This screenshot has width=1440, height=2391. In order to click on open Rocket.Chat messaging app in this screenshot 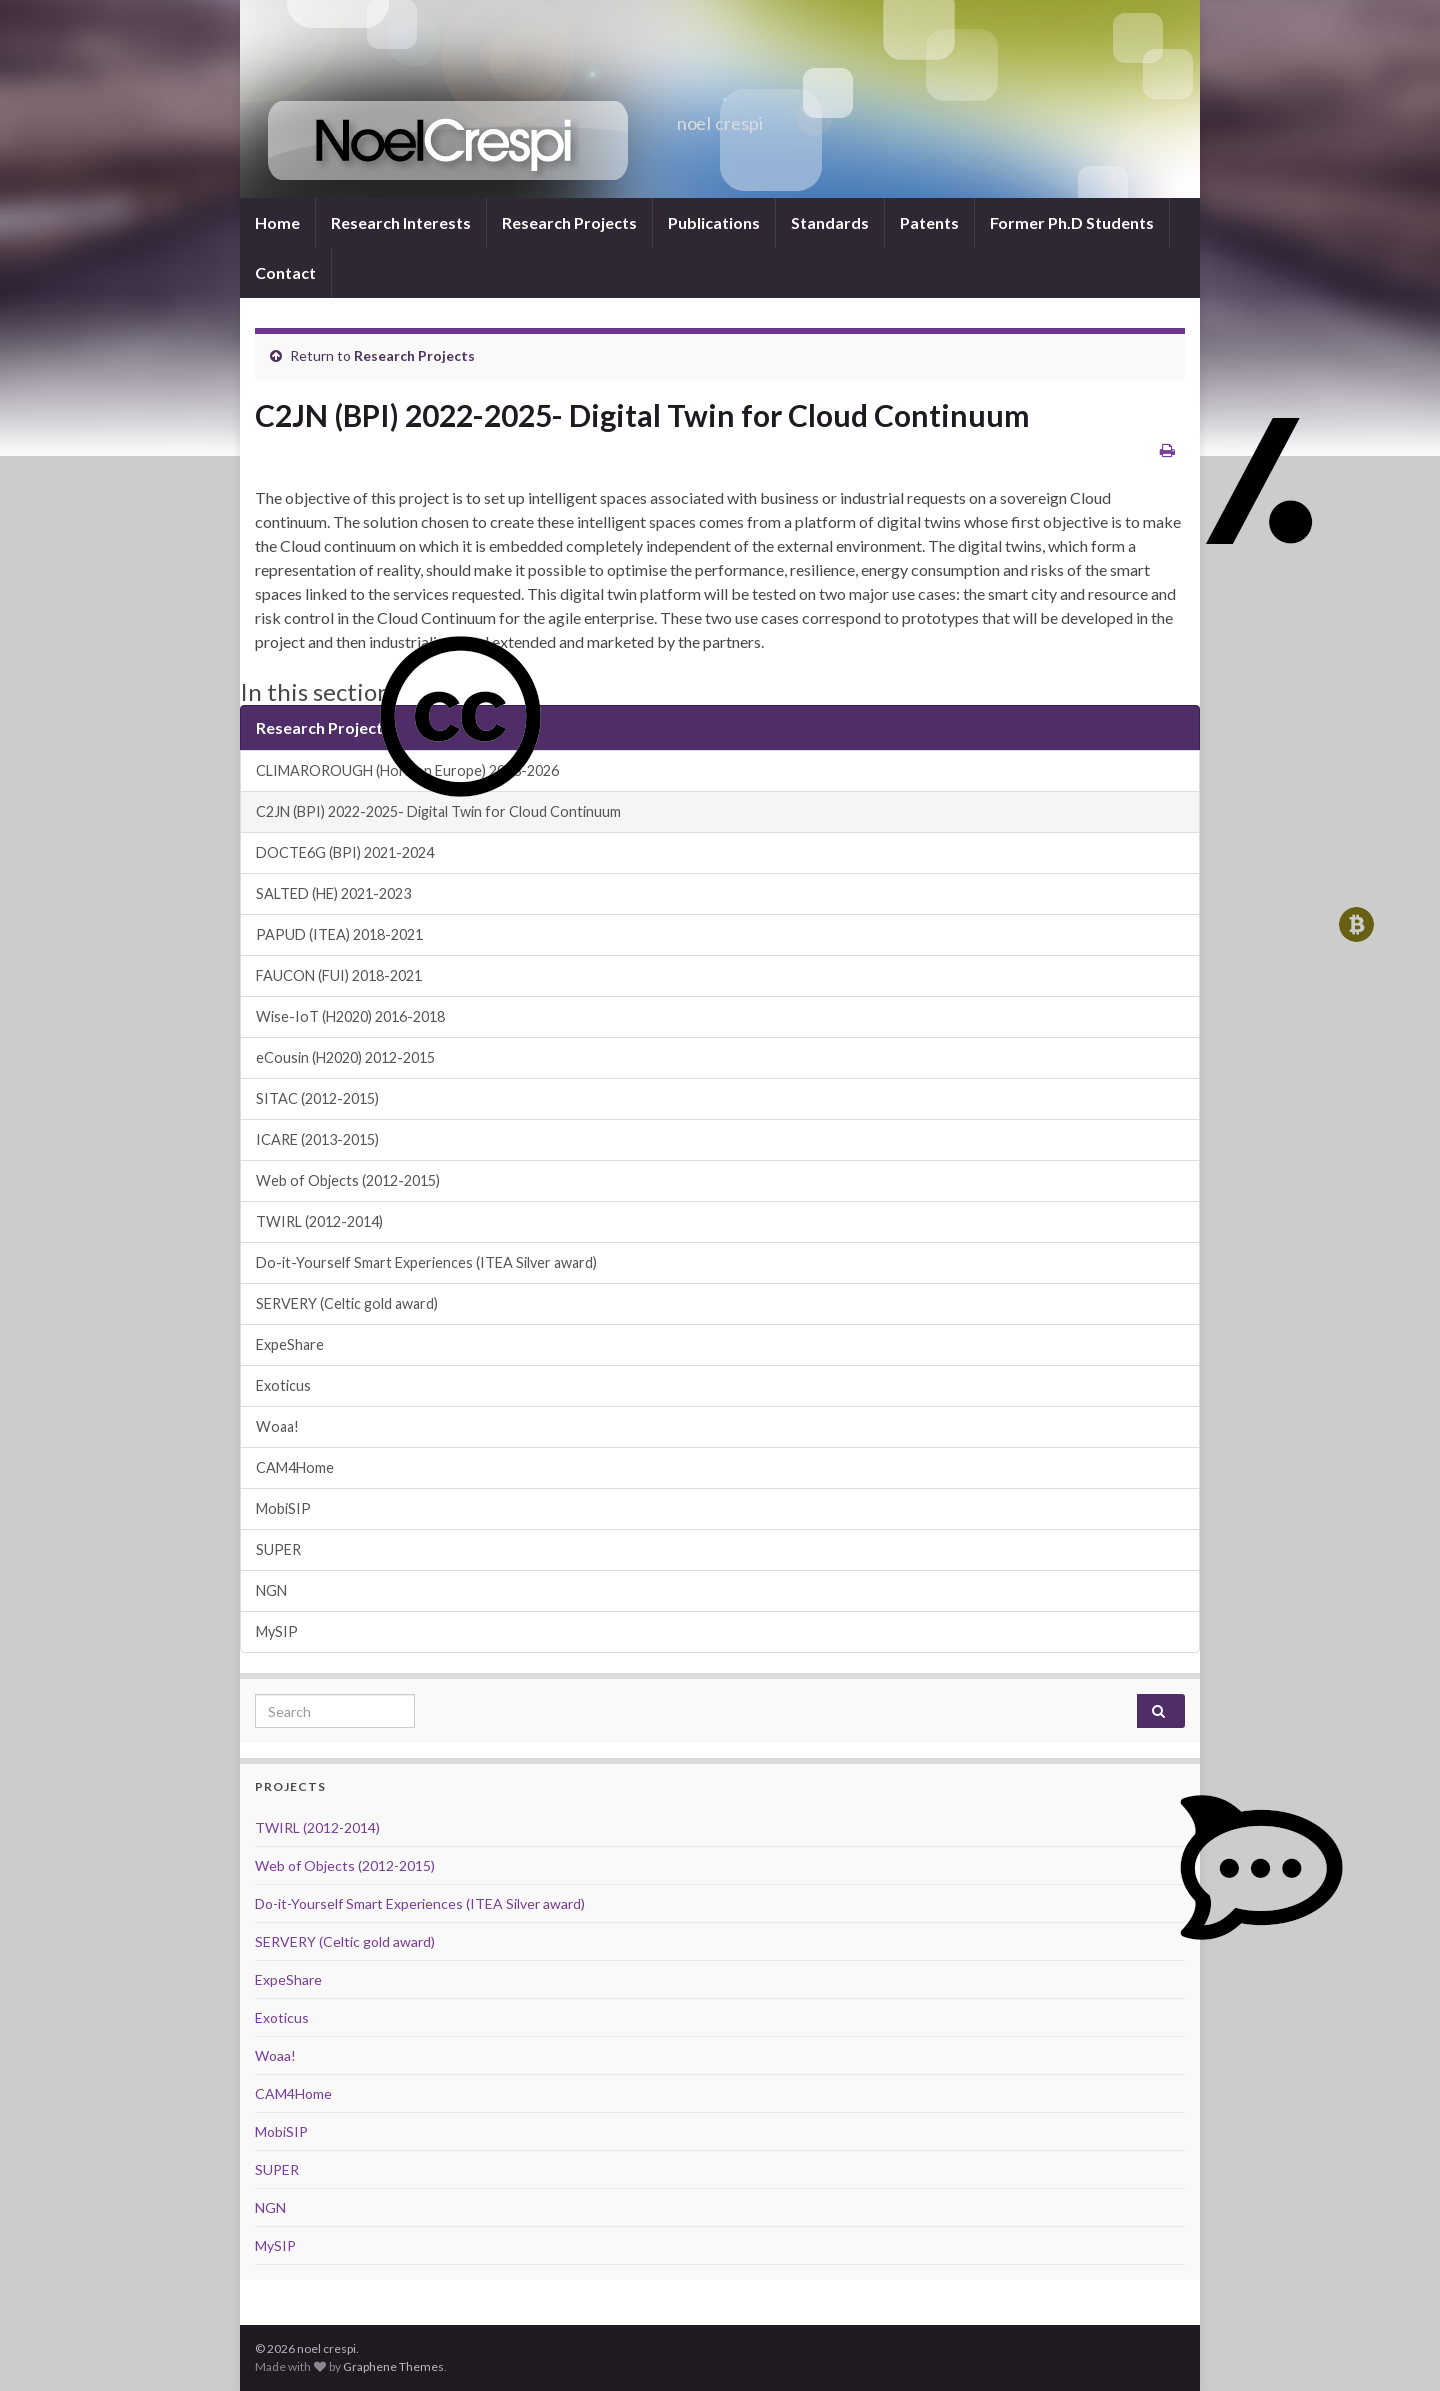, I will do `click(1261, 1867)`.